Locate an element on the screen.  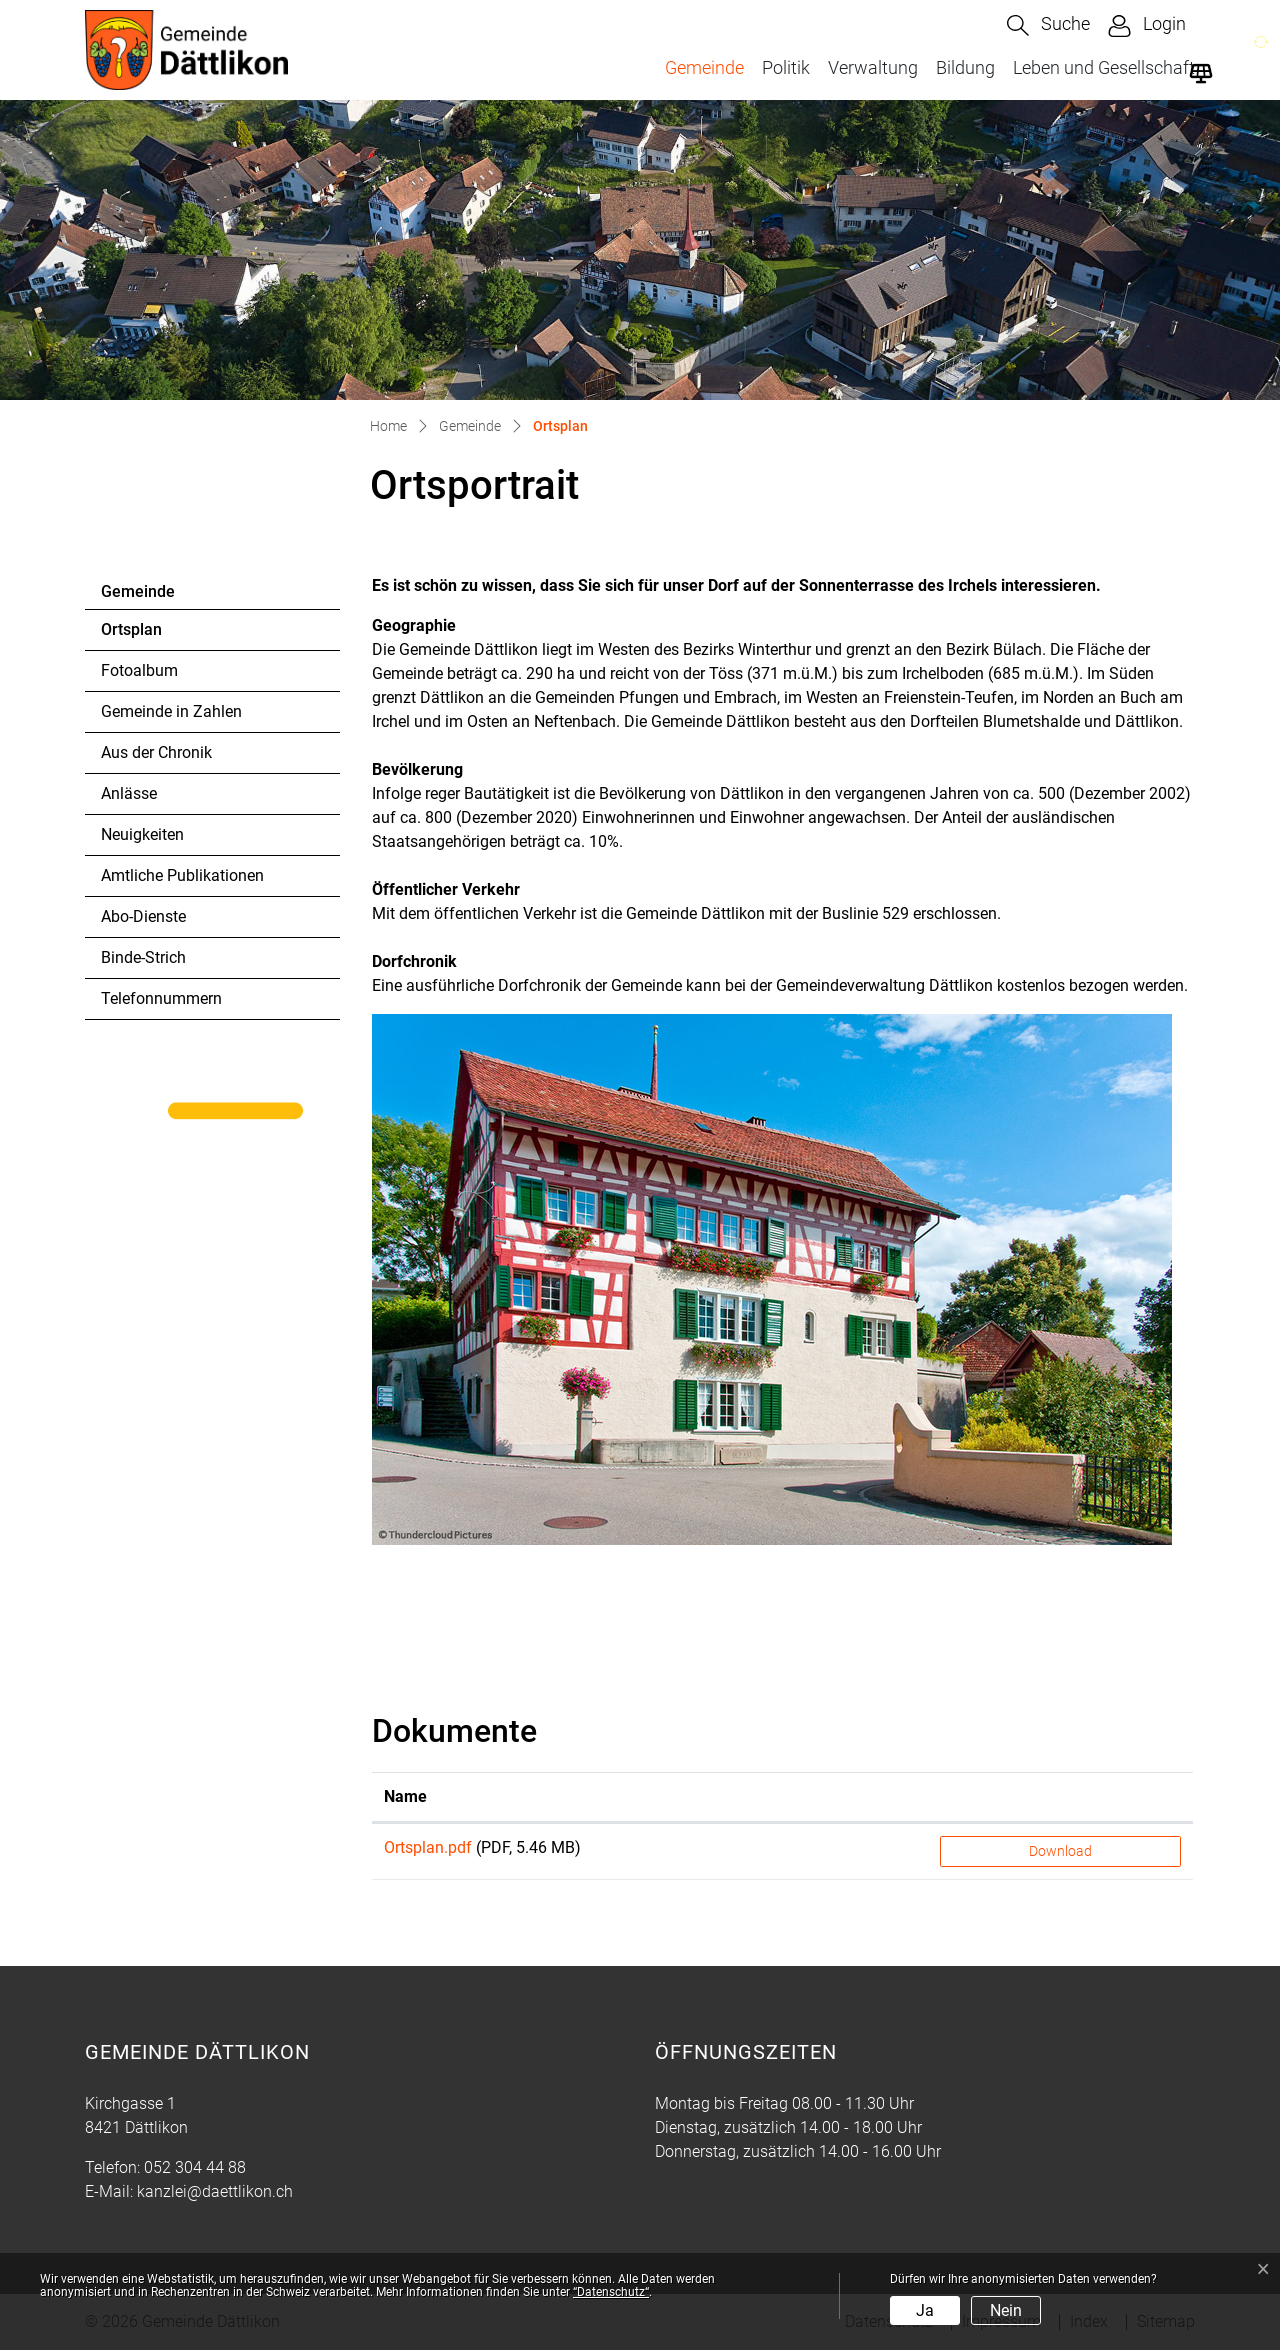
access solar energy or power settings is located at coordinates (1201, 73).